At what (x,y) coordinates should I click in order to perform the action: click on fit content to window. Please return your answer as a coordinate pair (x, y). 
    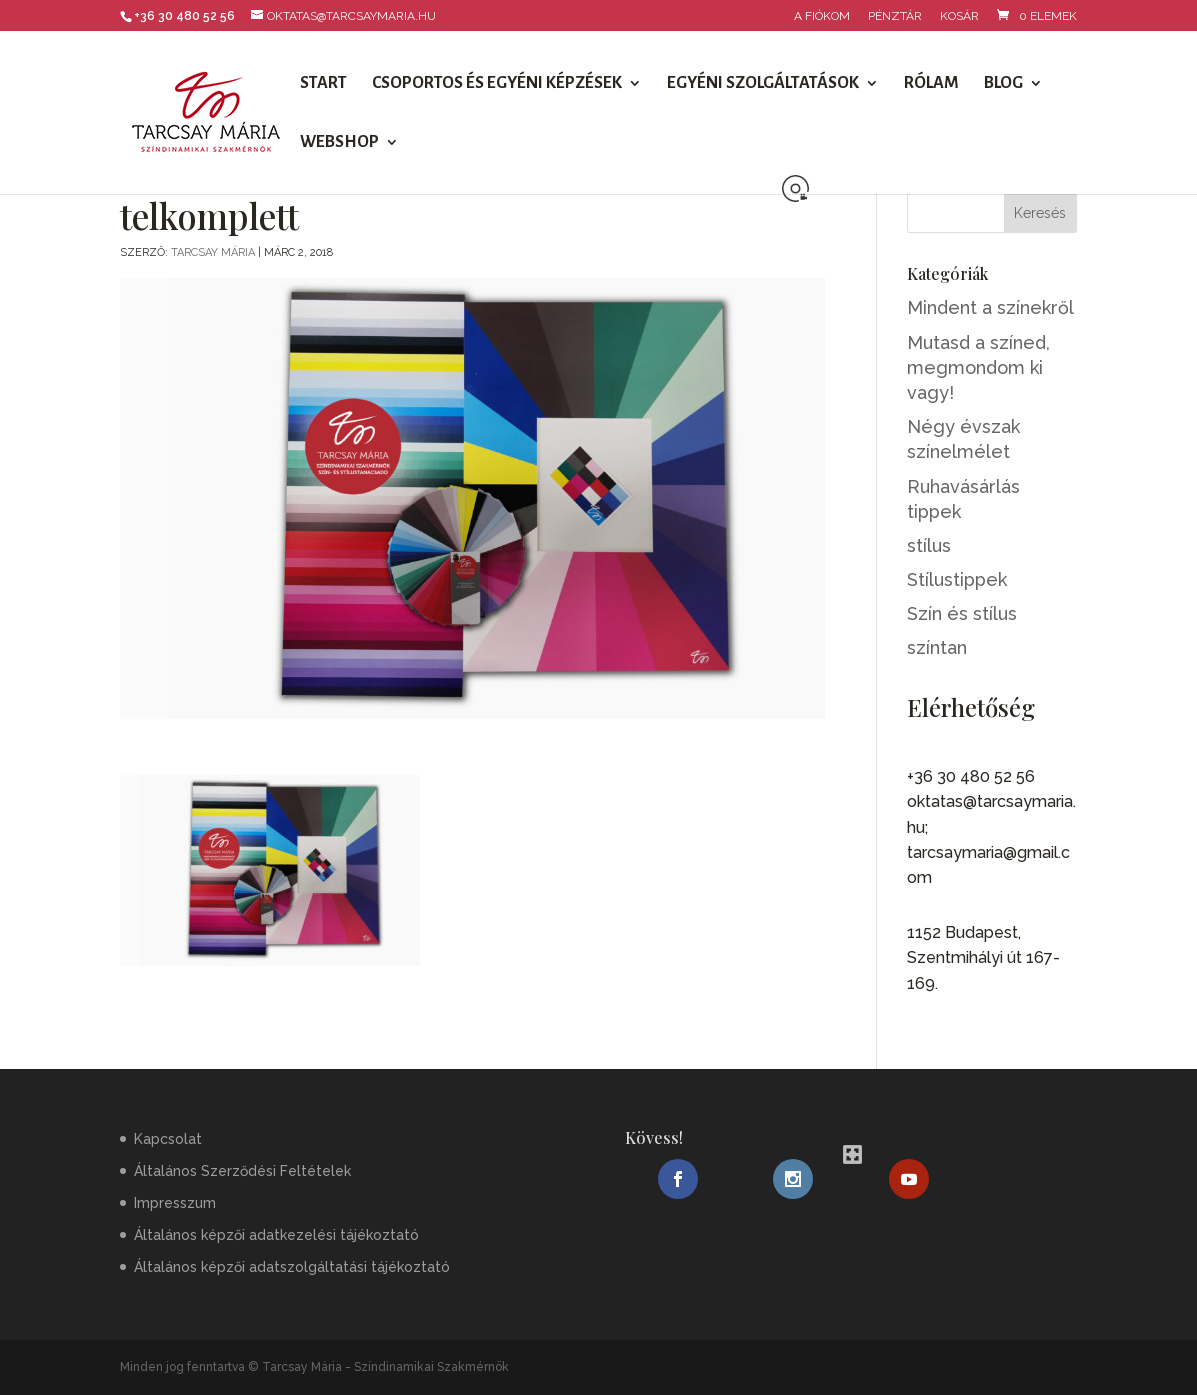
    Looking at the image, I should click on (852, 1154).